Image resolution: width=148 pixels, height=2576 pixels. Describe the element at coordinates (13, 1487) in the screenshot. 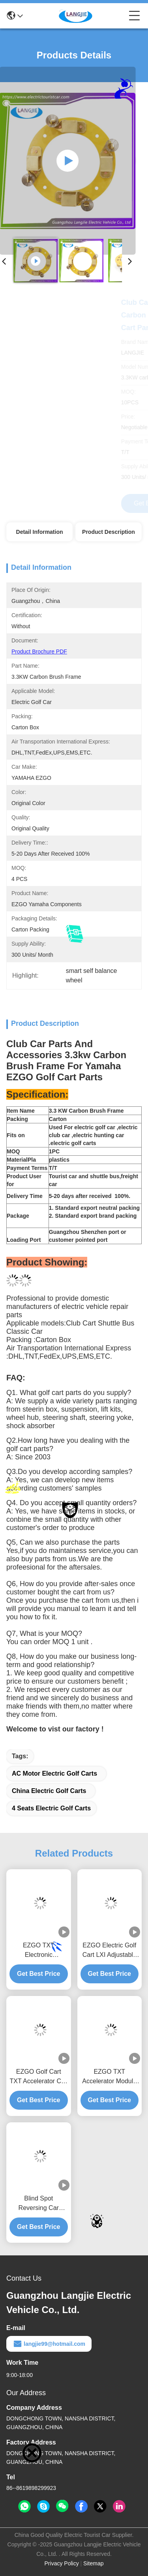

I see `dig or excavate in a game` at that location.